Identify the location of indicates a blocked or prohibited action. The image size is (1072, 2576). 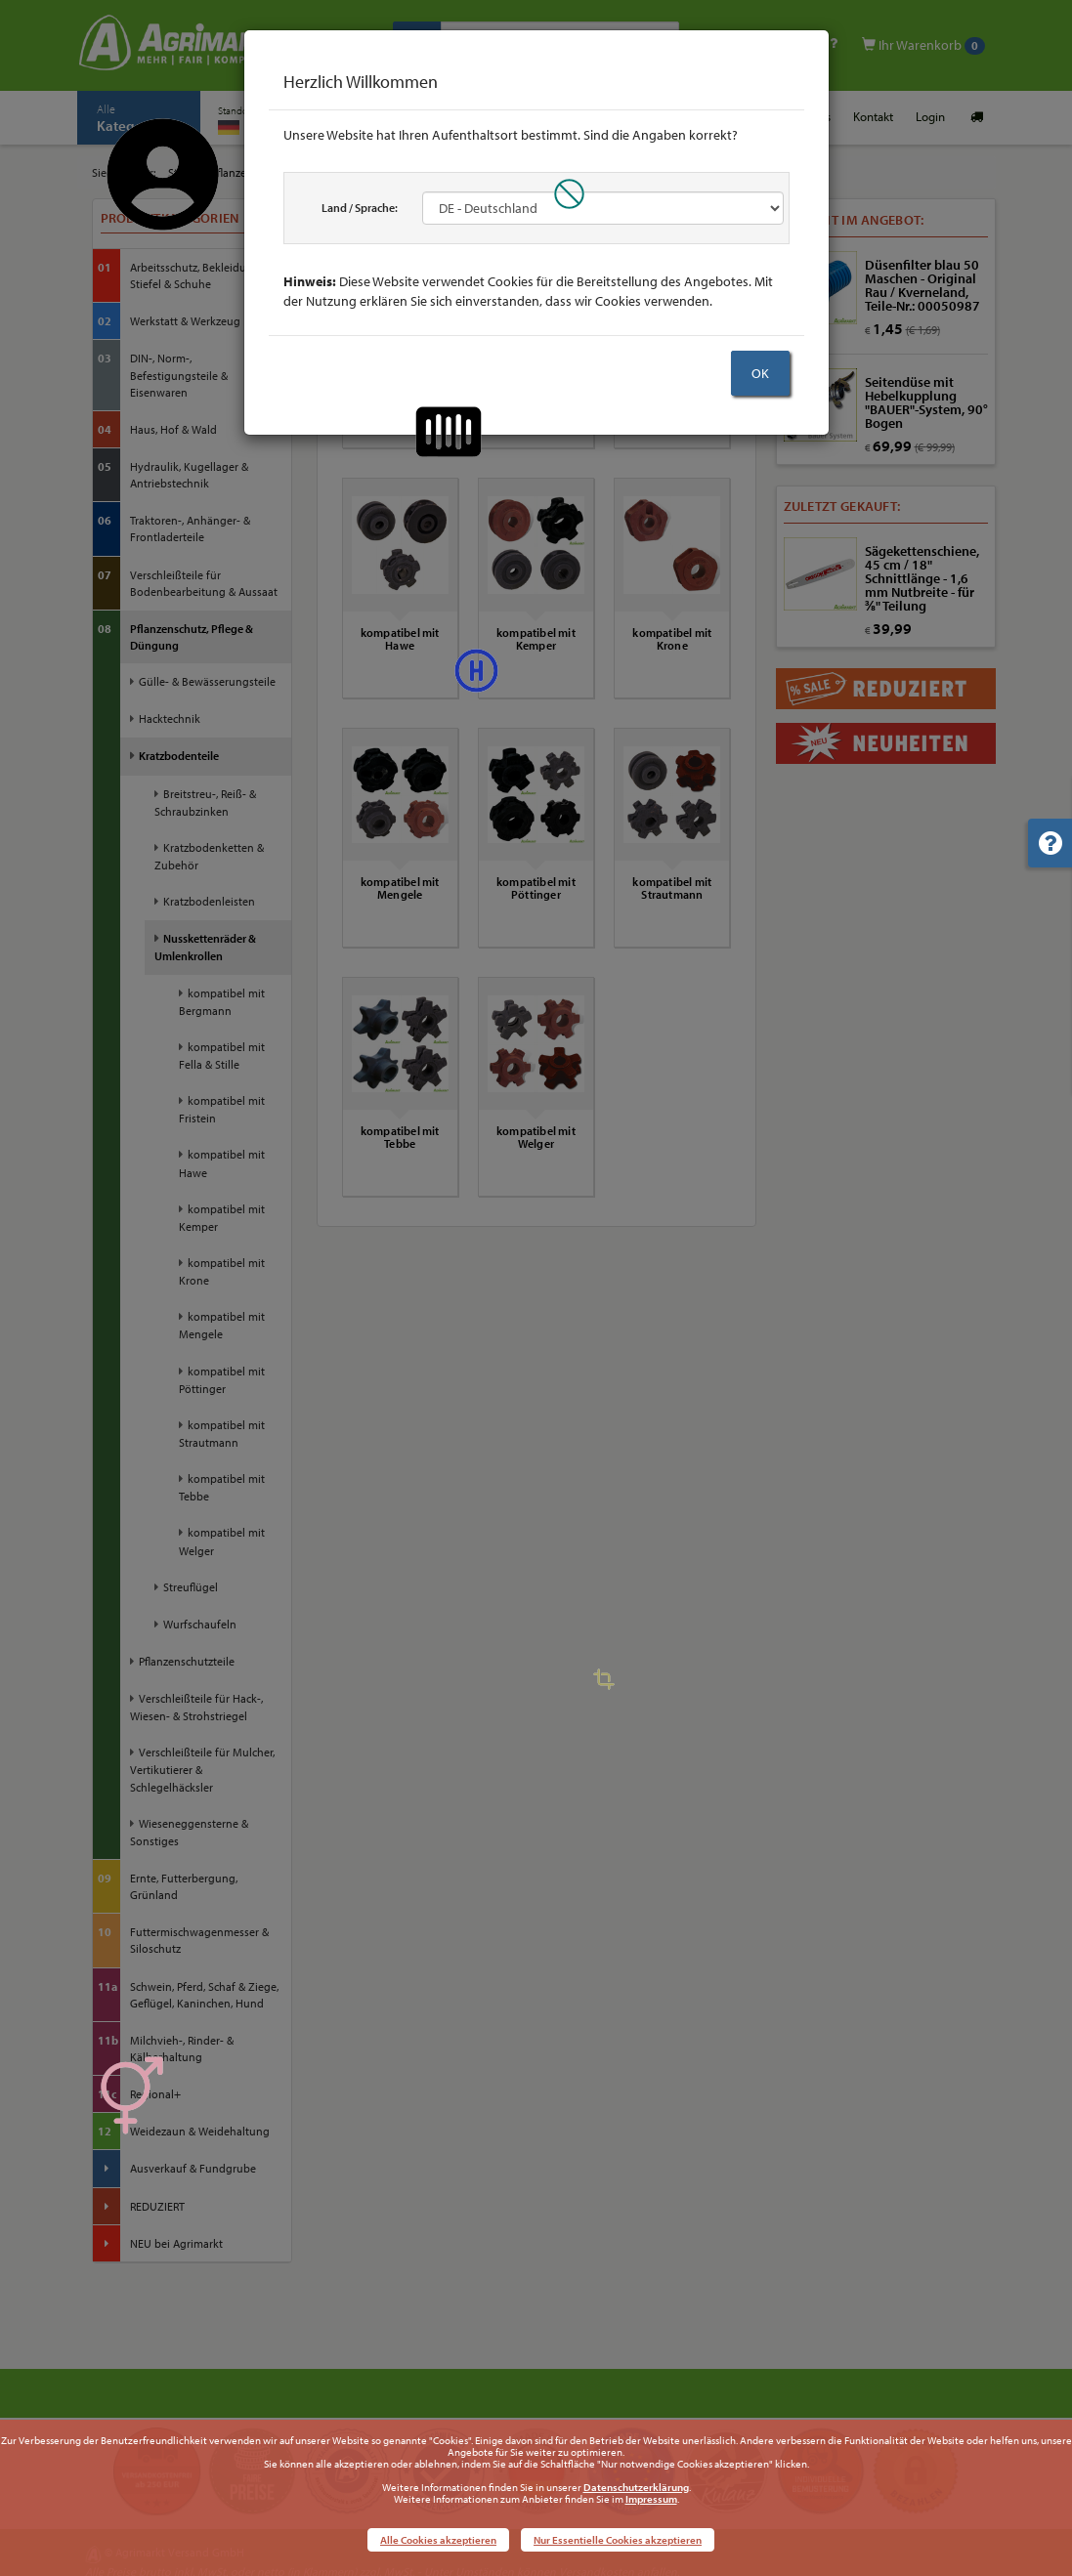
(569, 193).